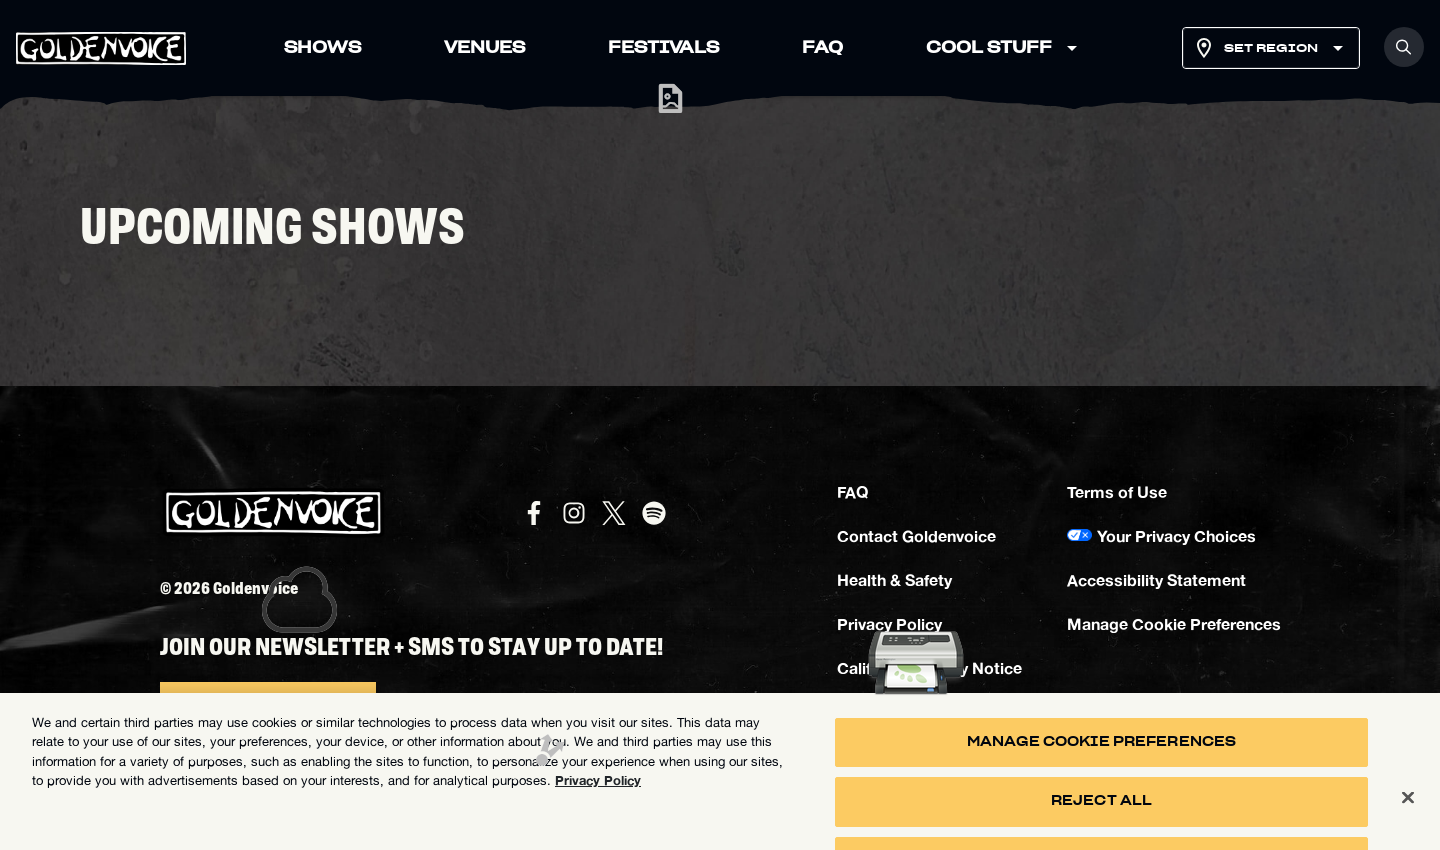 Image resolution: width=1440 pixels, height=850 pixels. I want to click on share or send content to another app or device, so click(552, 750).